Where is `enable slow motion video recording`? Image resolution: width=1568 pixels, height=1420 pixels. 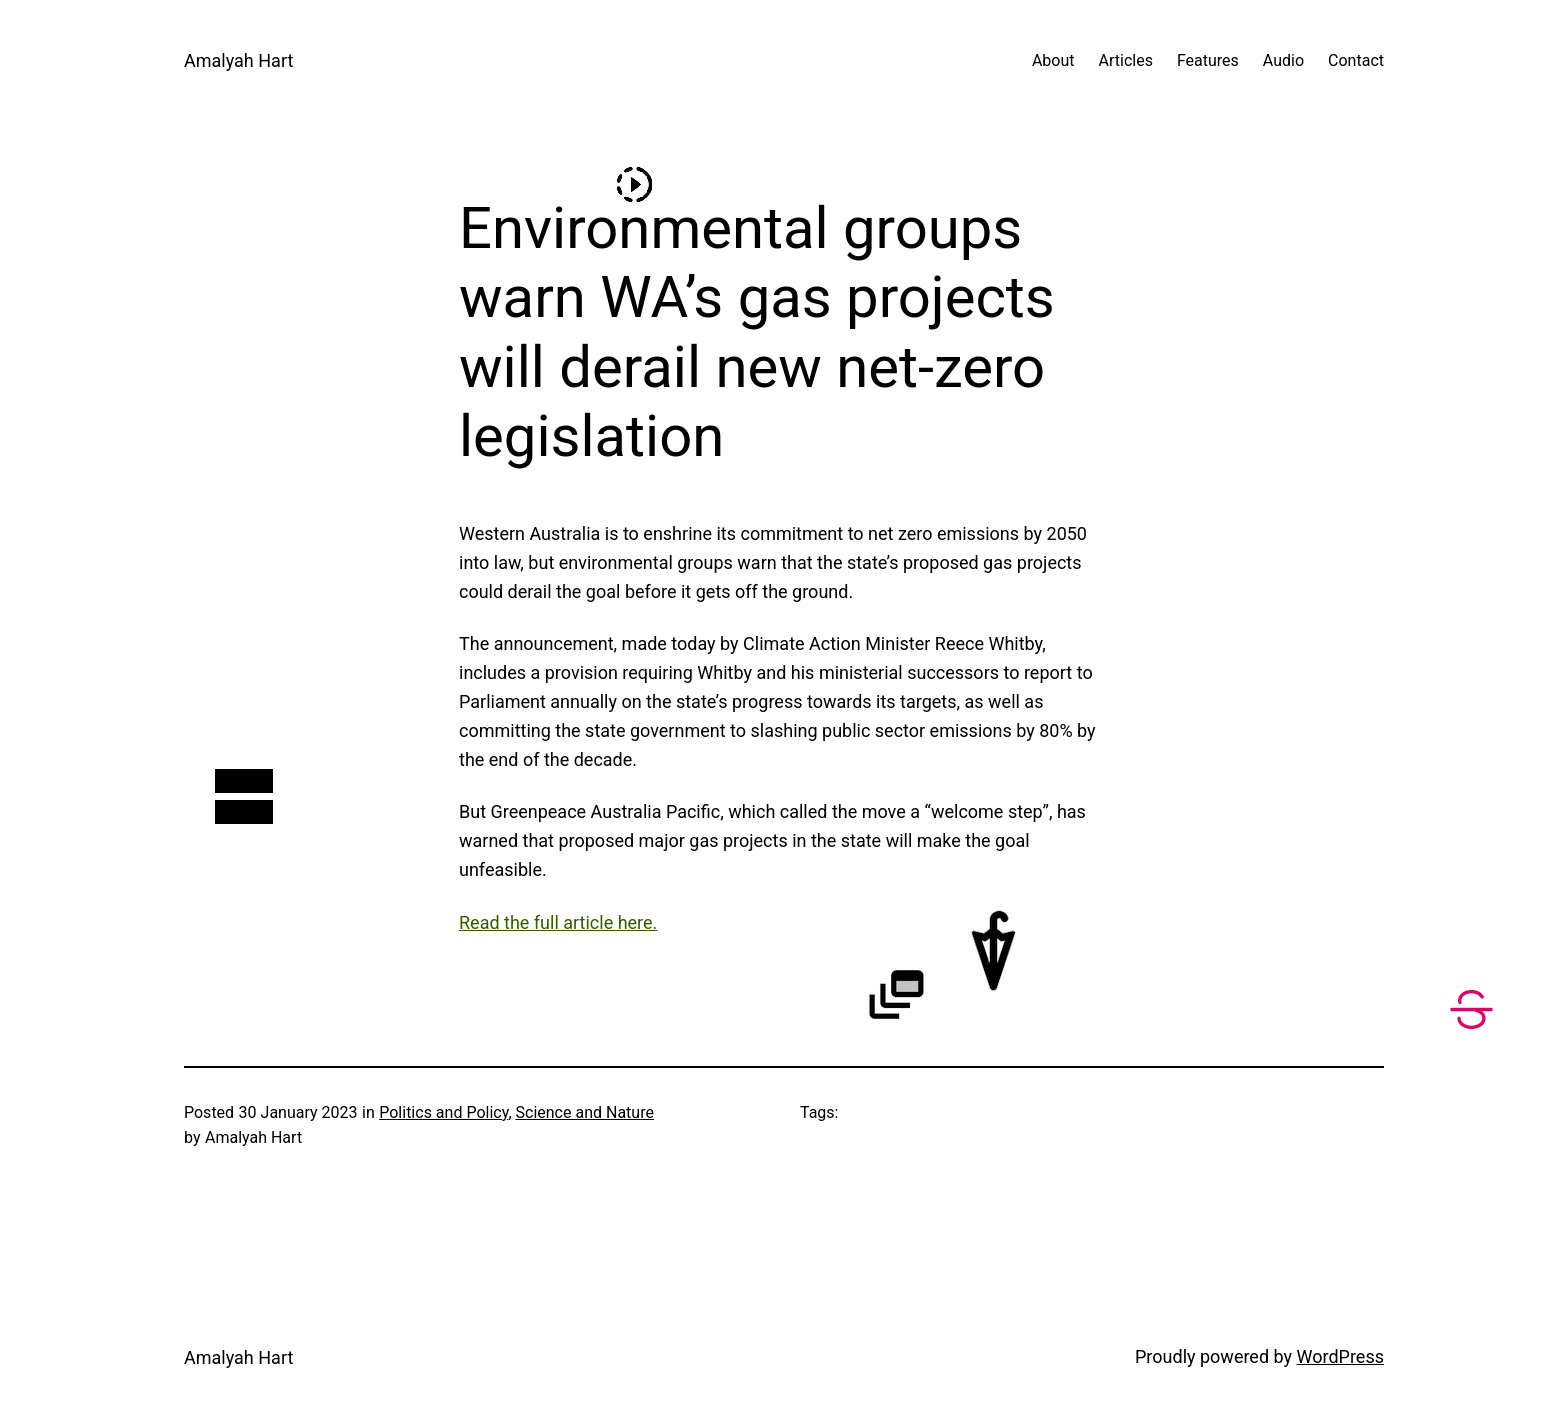 enable slow motion video recording is located at coordinates (634, 184).